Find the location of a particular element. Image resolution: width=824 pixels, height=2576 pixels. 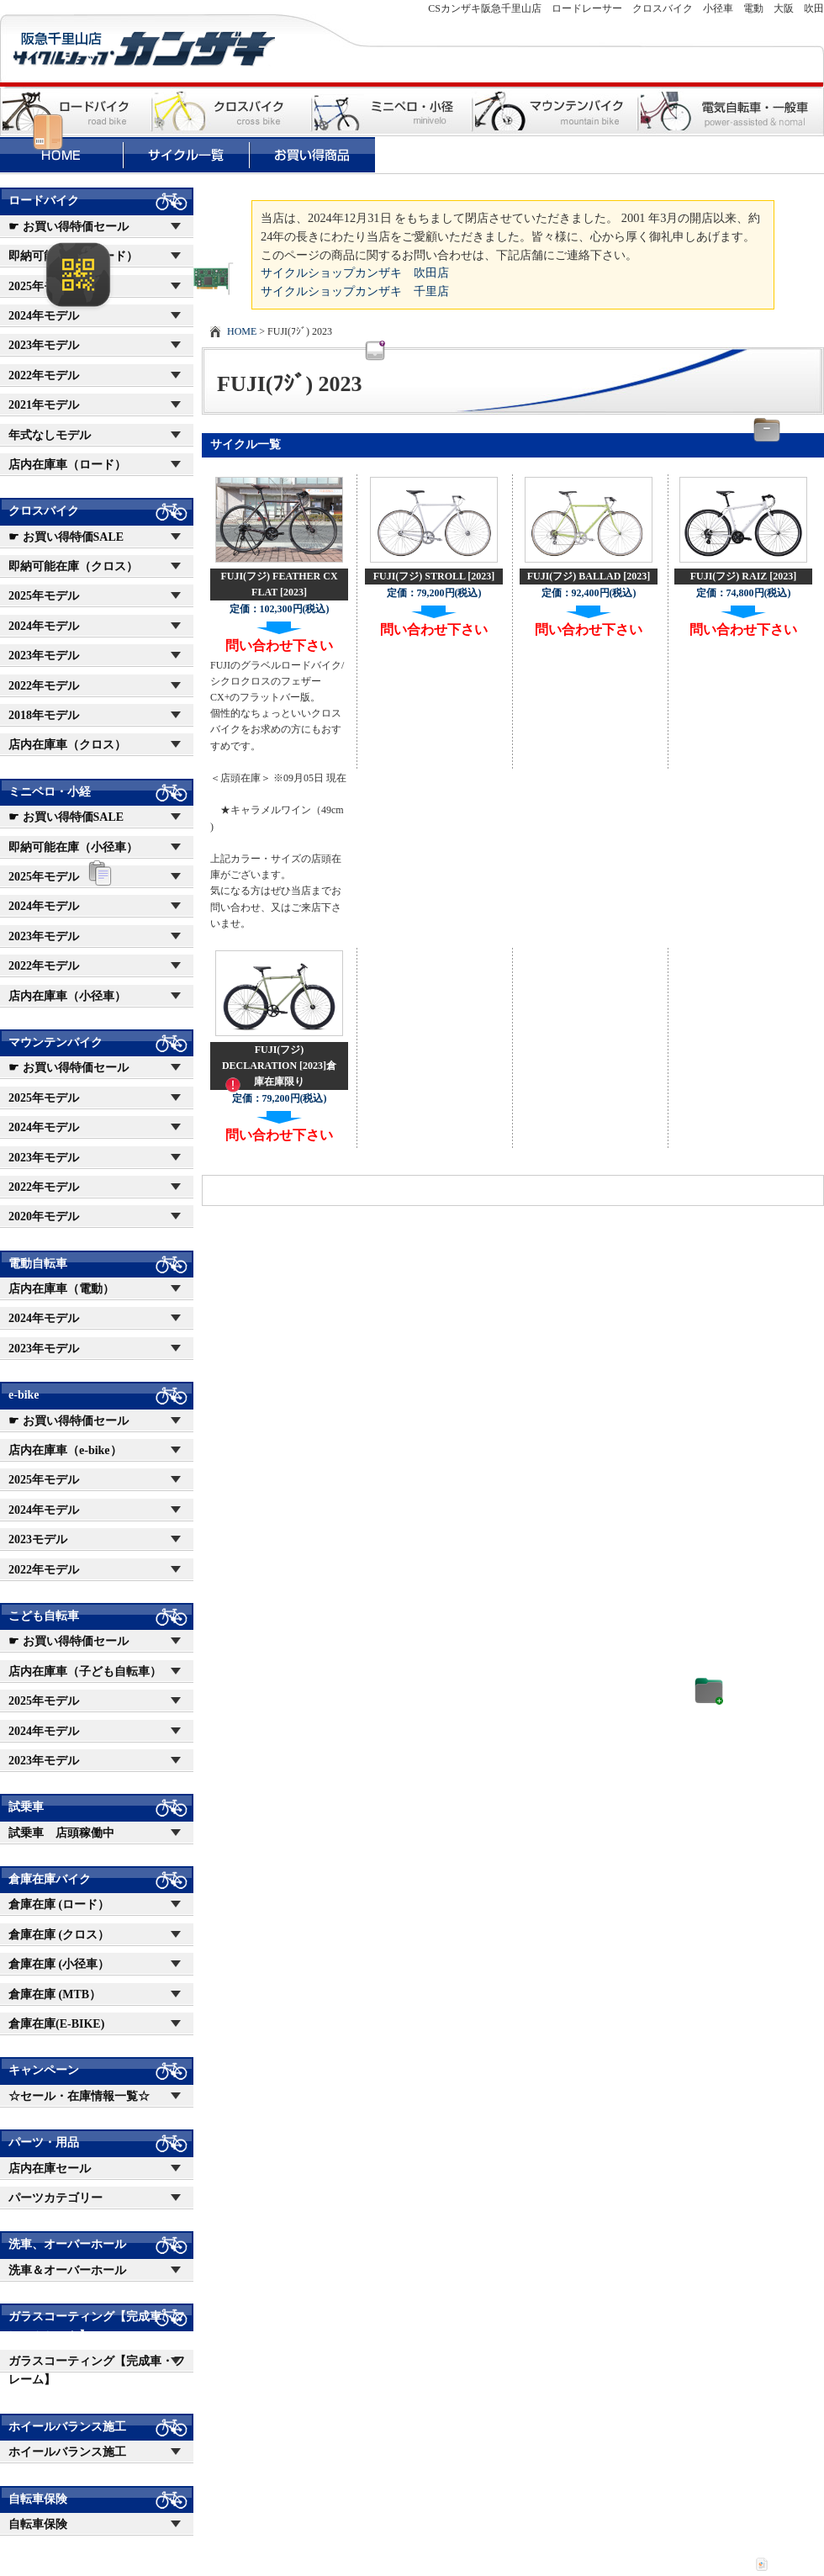

view motherboard or hardware information is located at coordinates (213, 278).